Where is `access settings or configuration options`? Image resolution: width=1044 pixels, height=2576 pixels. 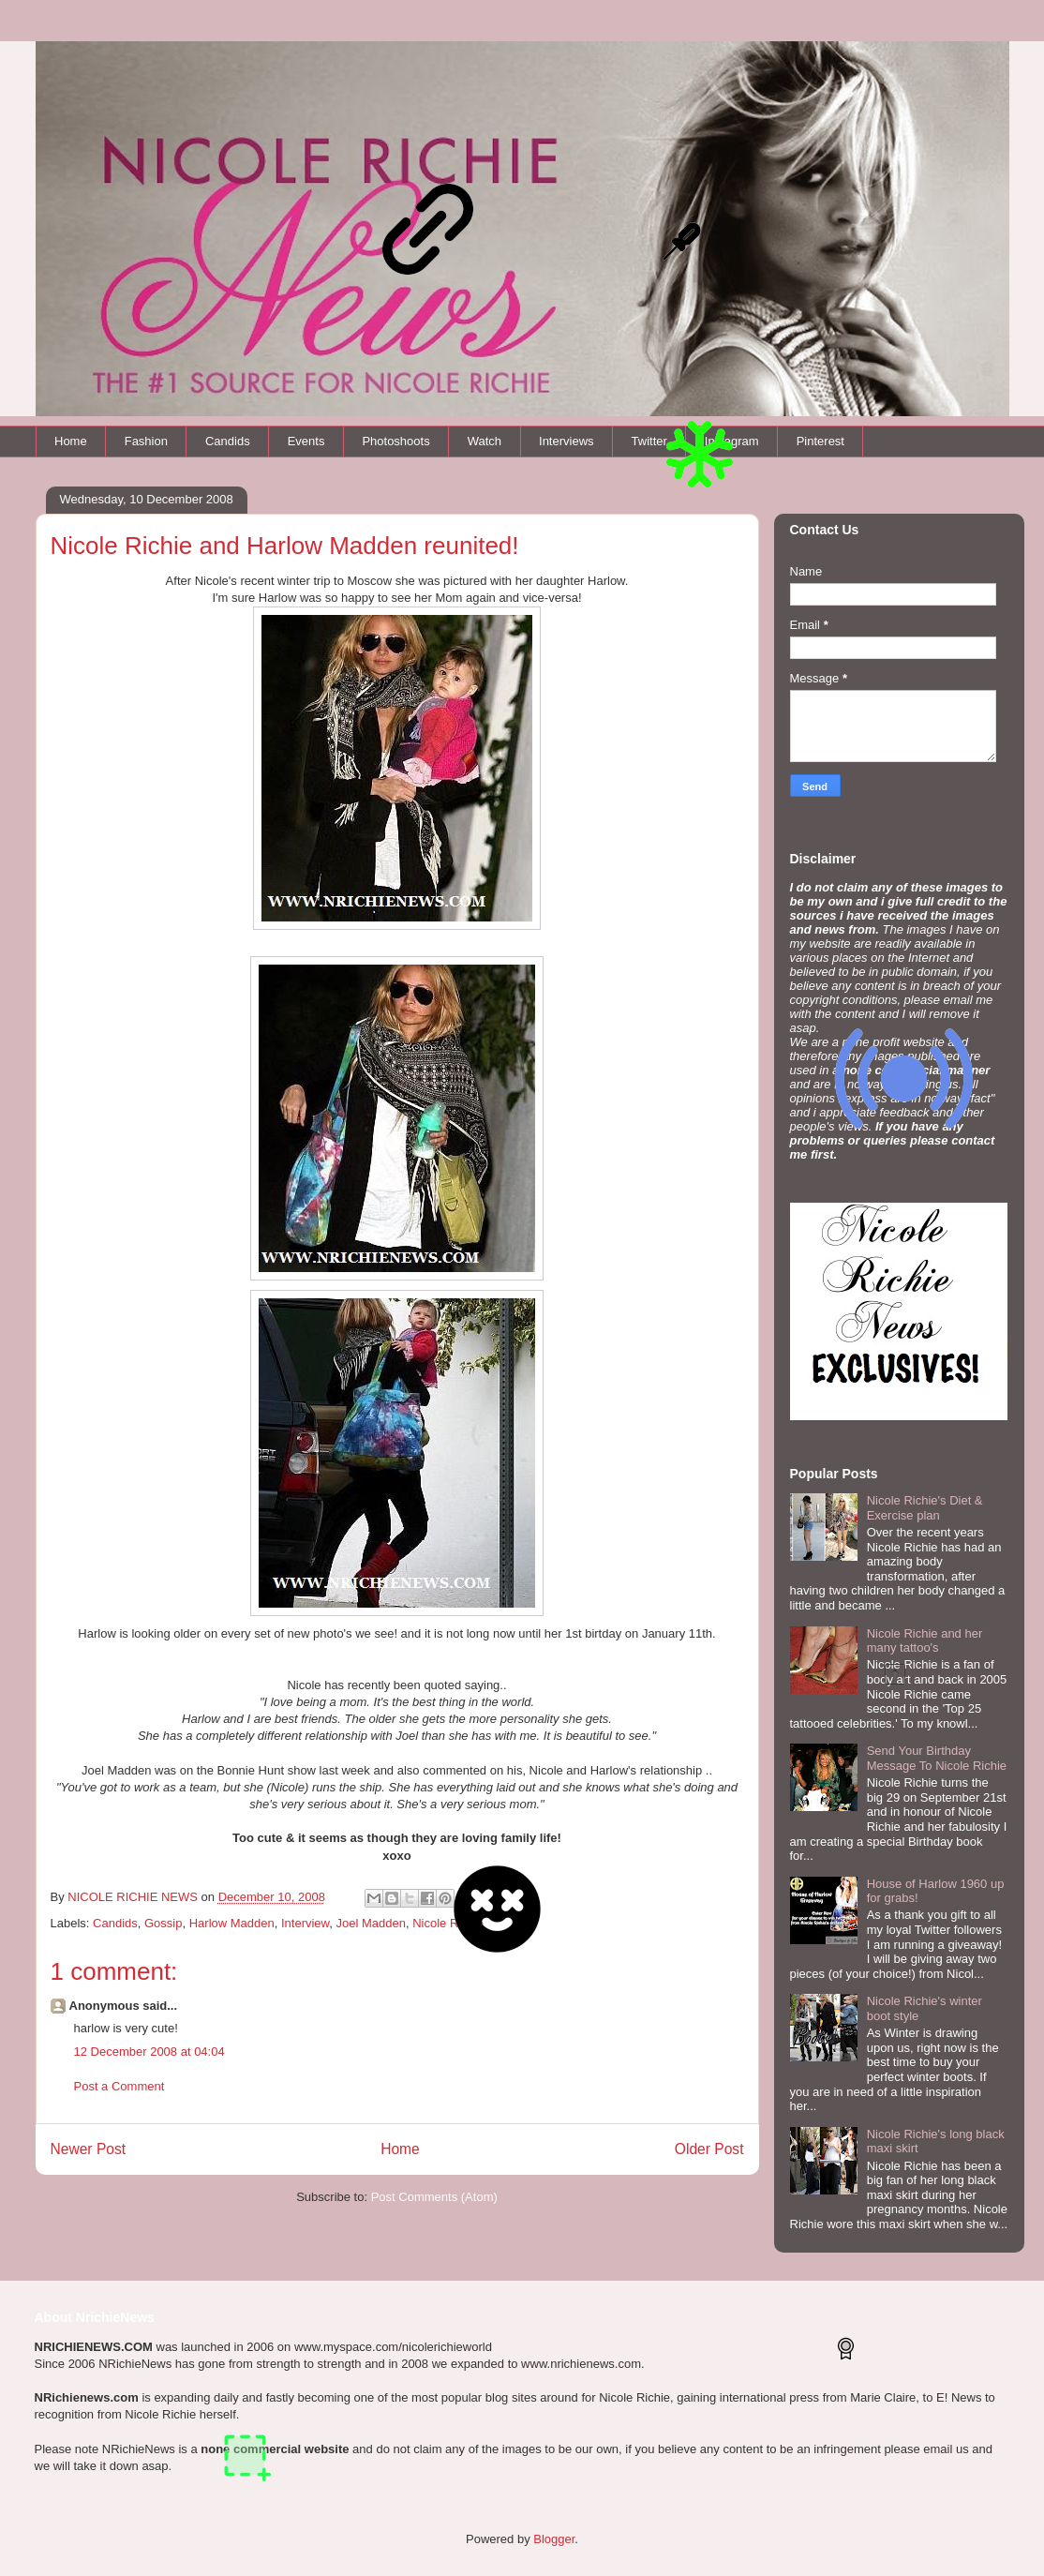 access settings or configuration options is located at coordinates (681, 241).